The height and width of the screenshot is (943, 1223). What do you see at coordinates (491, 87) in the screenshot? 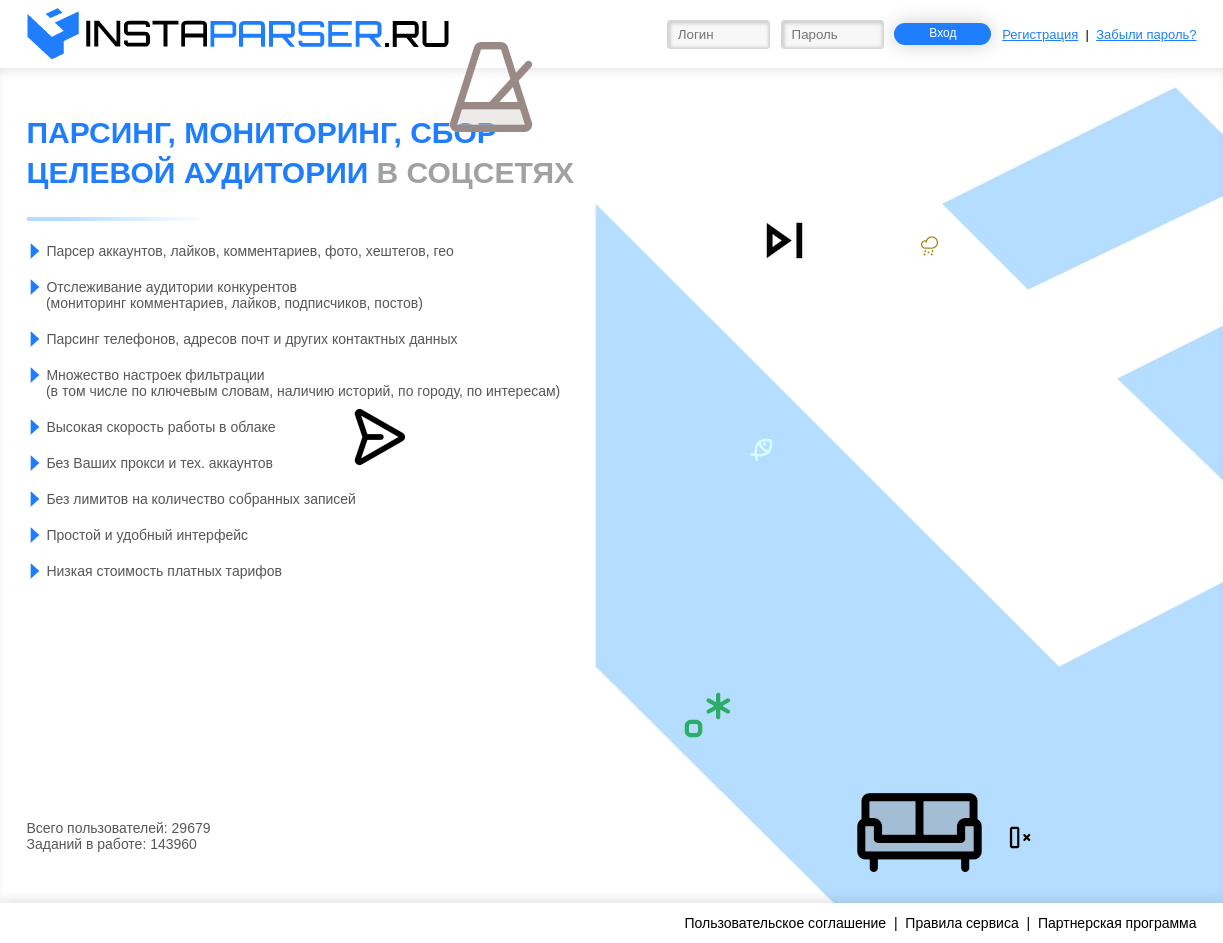
I see `adjust tempo or timing settings` at bounding box center [491, 87].